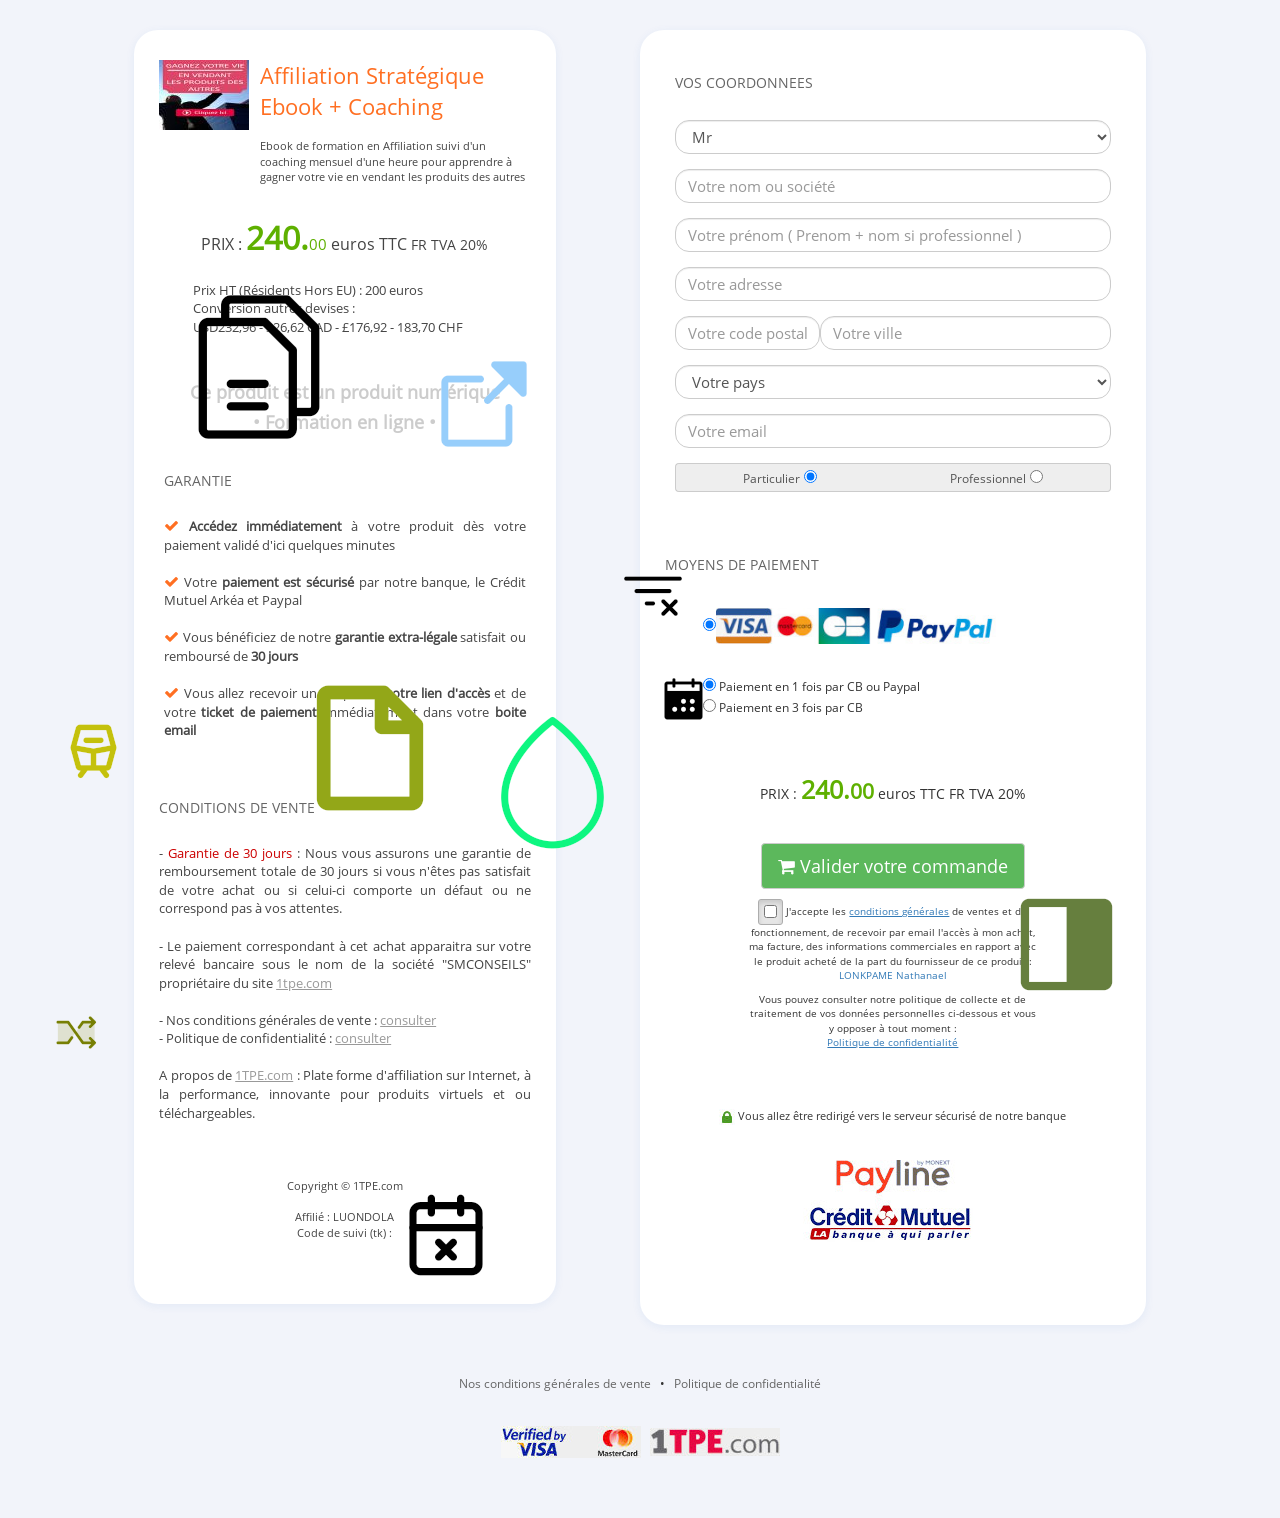  I want to click on access regional train schedules, so click(93, 749).